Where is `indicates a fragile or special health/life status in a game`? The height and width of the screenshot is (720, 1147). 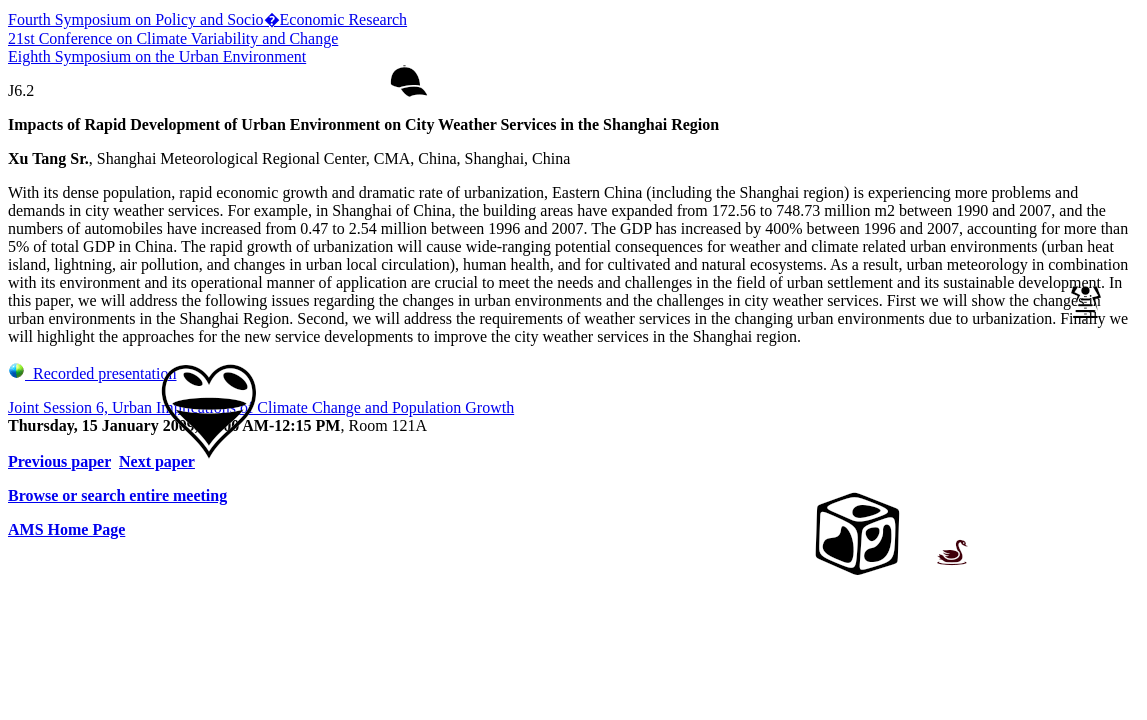
indicates a fragile or special health/life status in a game is located at coordinates (208, 411).